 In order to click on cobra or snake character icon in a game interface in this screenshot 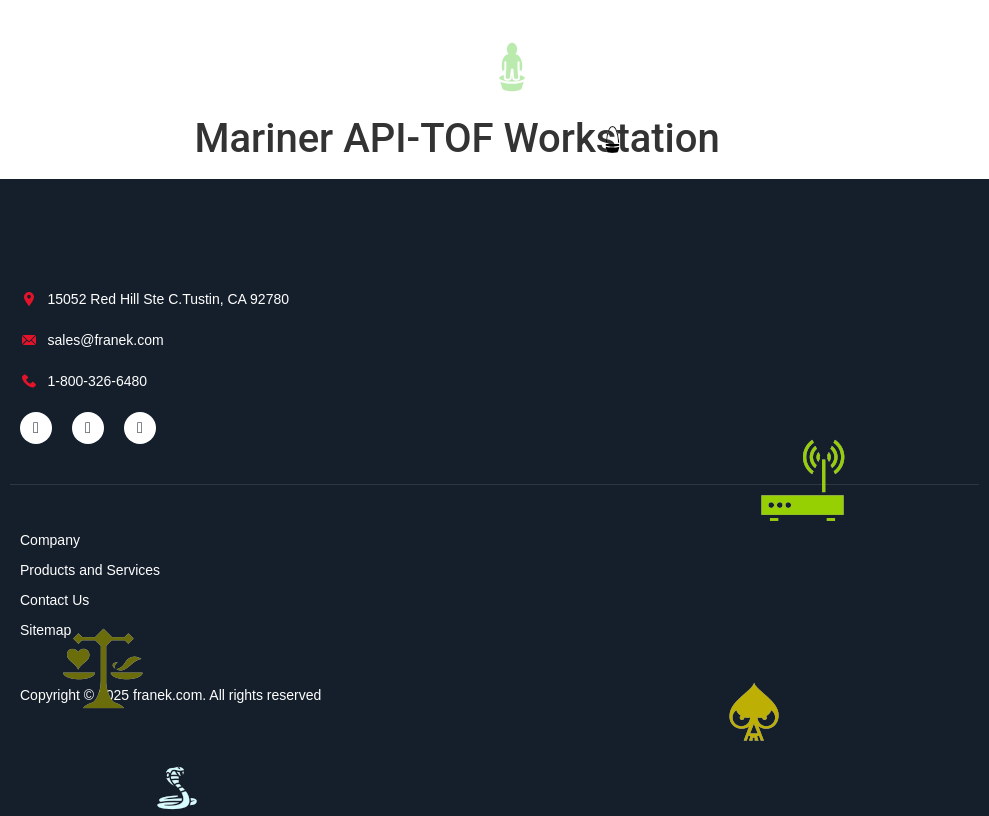, I will do `click(177, 788)`.